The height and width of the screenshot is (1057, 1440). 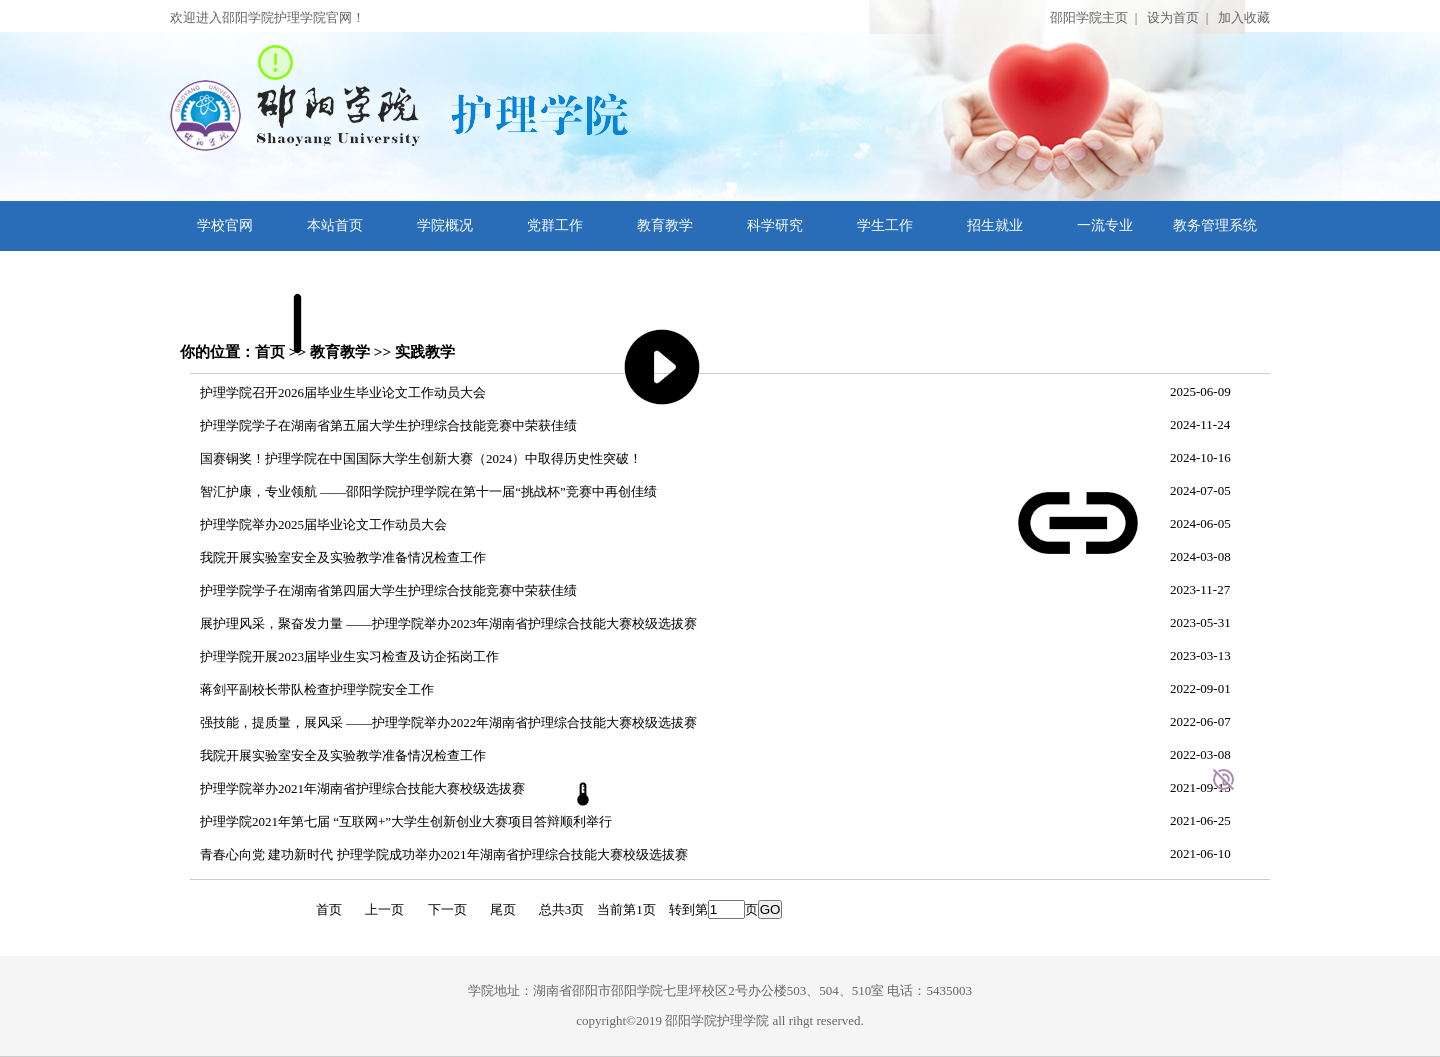 I want to click on indicates a count of one, so click(x=297, y=323).